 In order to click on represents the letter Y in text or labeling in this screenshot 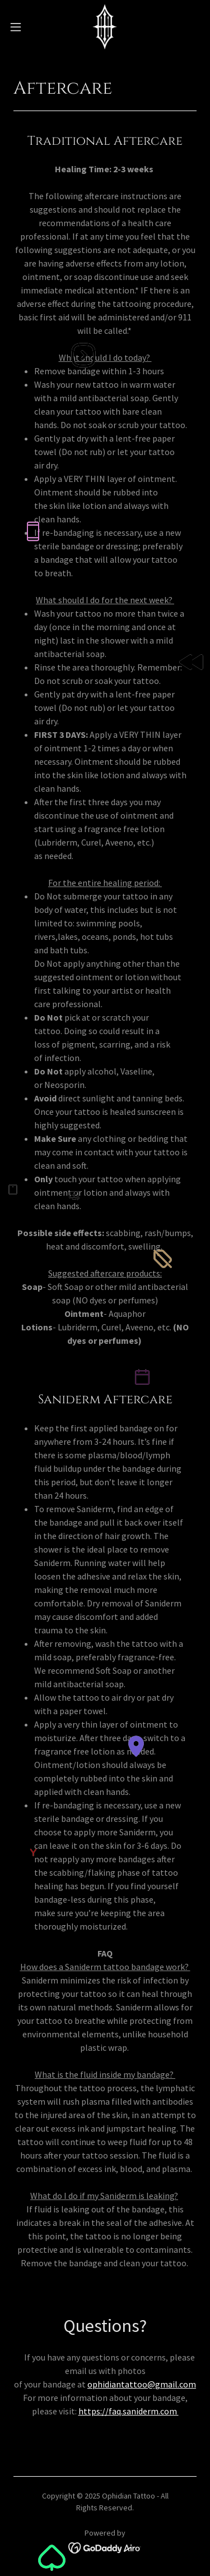, I will do `click(33, 1852)`.